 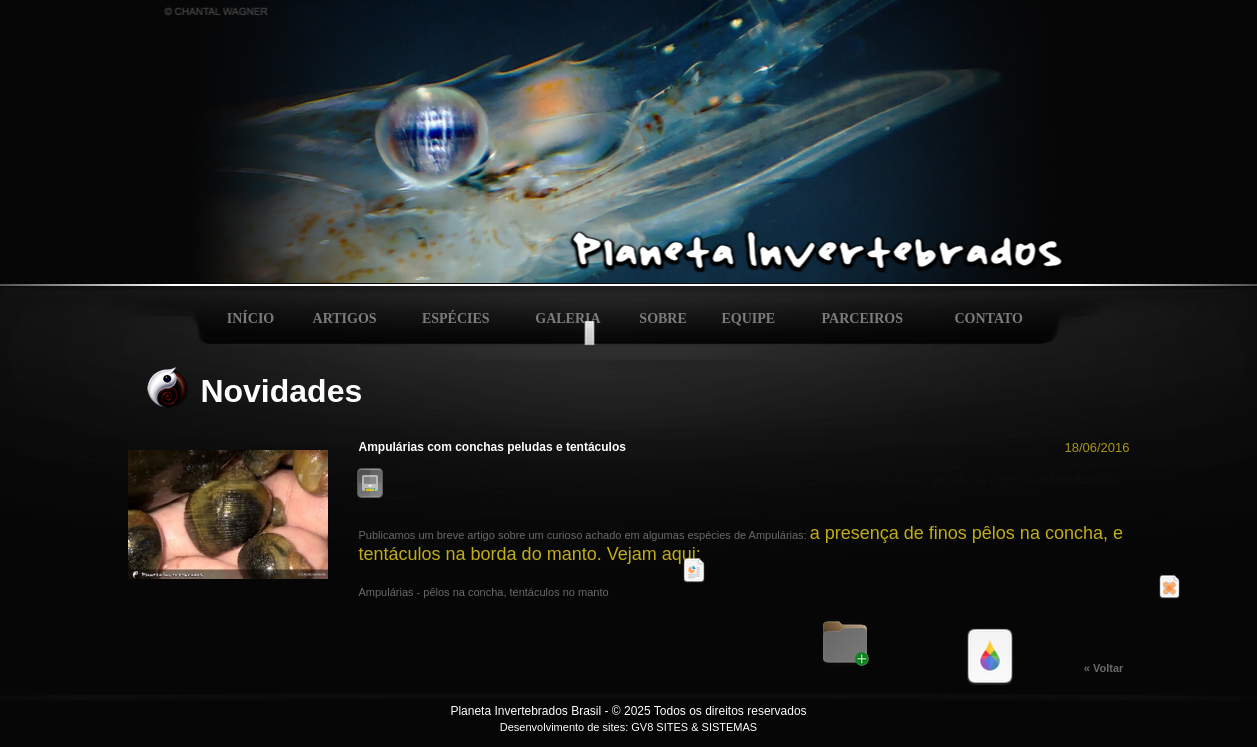 I want to click on open a presentation file, so click(x=694, y=570).